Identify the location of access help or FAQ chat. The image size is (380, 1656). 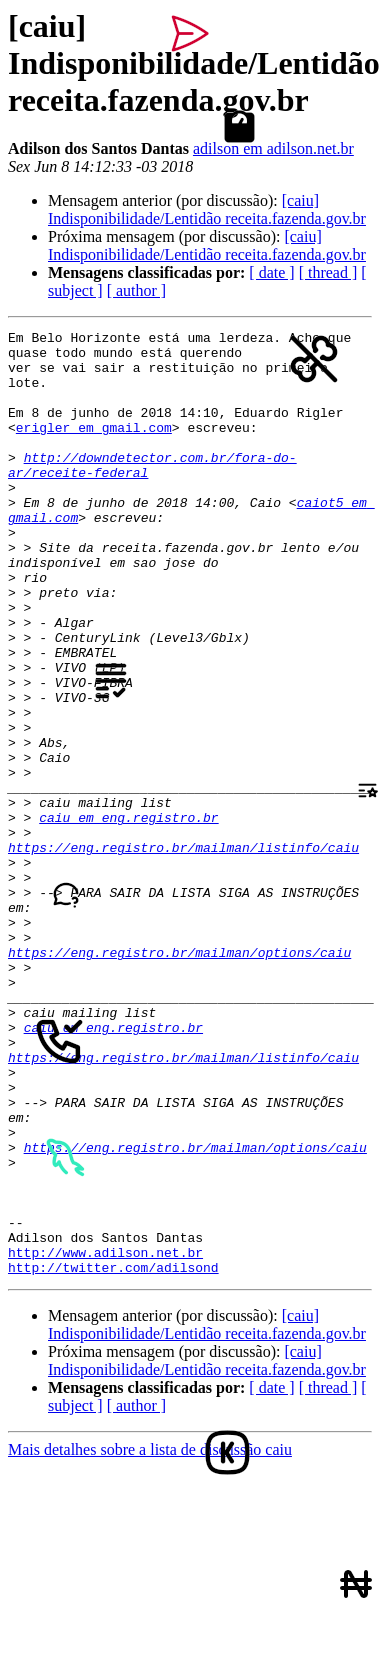
(66, 894).